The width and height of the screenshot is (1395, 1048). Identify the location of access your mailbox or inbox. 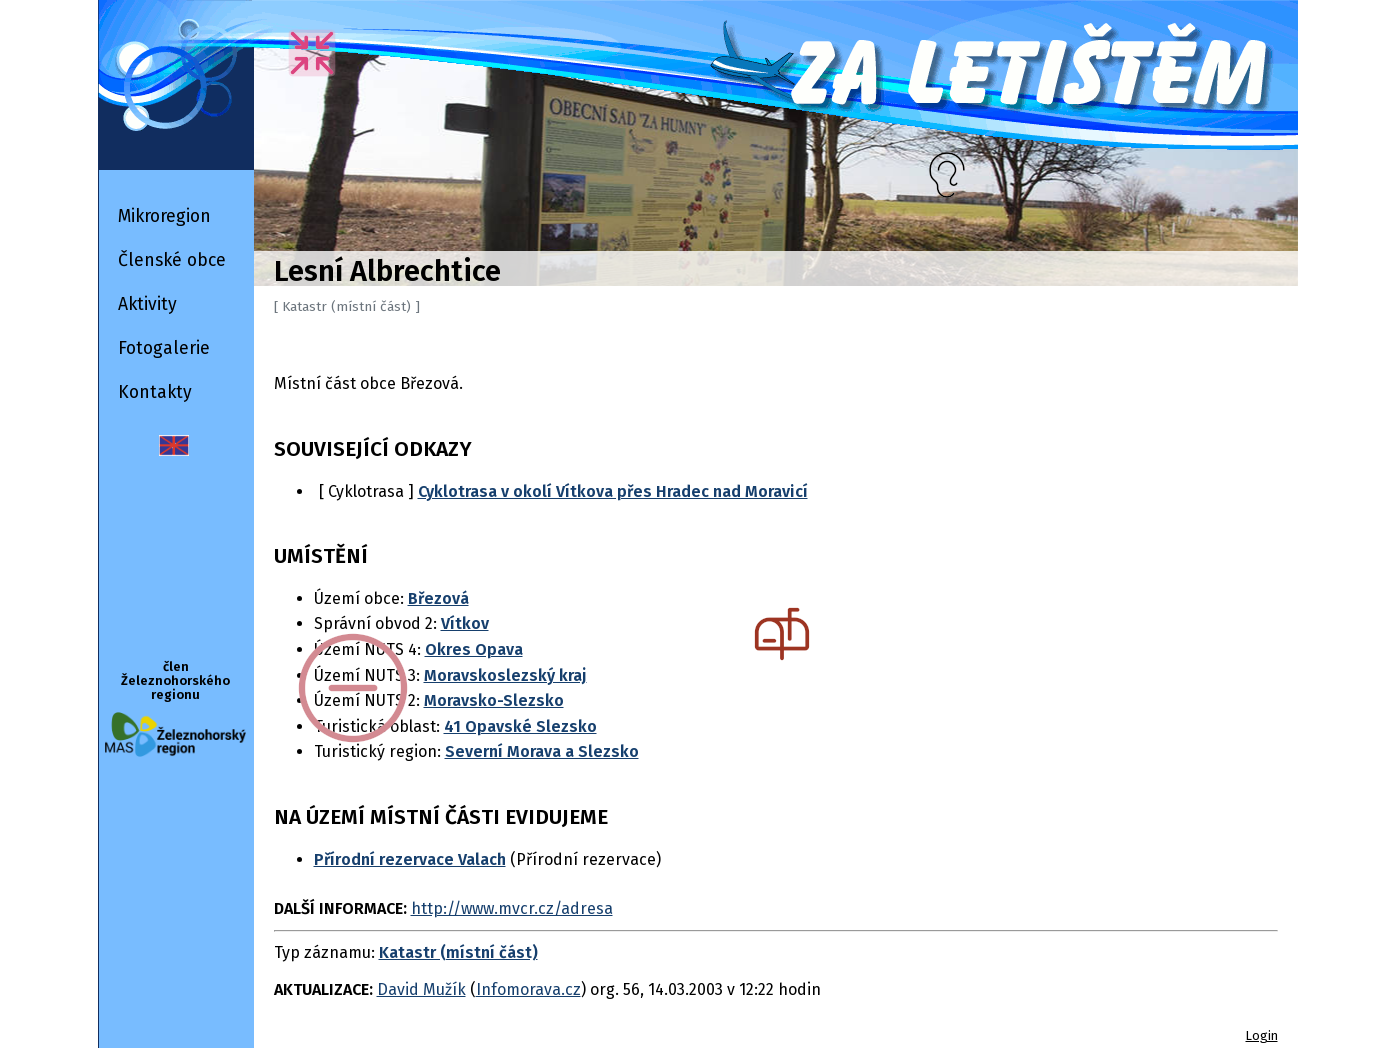
(782, 635).